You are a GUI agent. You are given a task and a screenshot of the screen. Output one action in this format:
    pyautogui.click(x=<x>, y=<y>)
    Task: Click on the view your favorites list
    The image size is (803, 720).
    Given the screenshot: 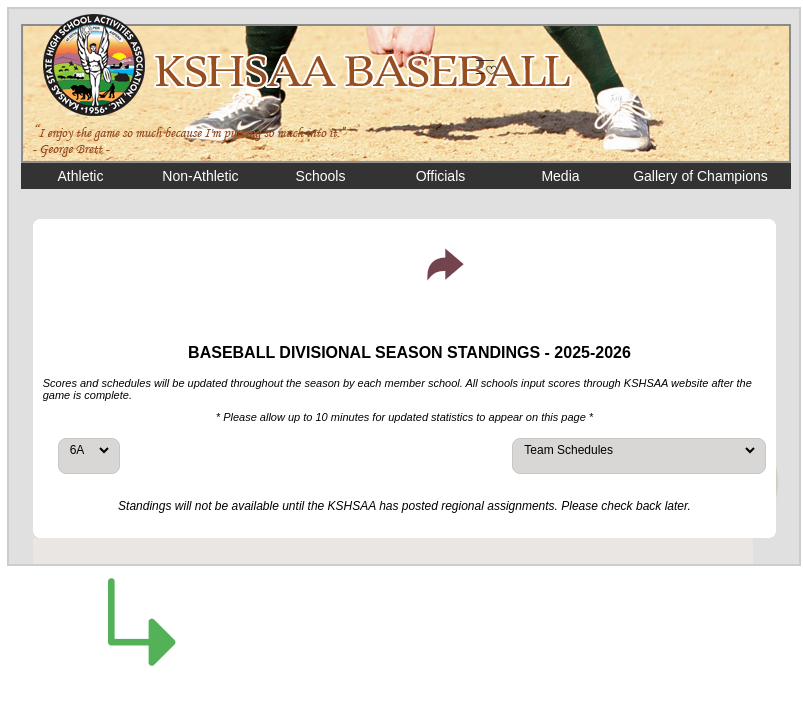 What is the action you would take?
    pyautogui.click(x=485, y=67)
    